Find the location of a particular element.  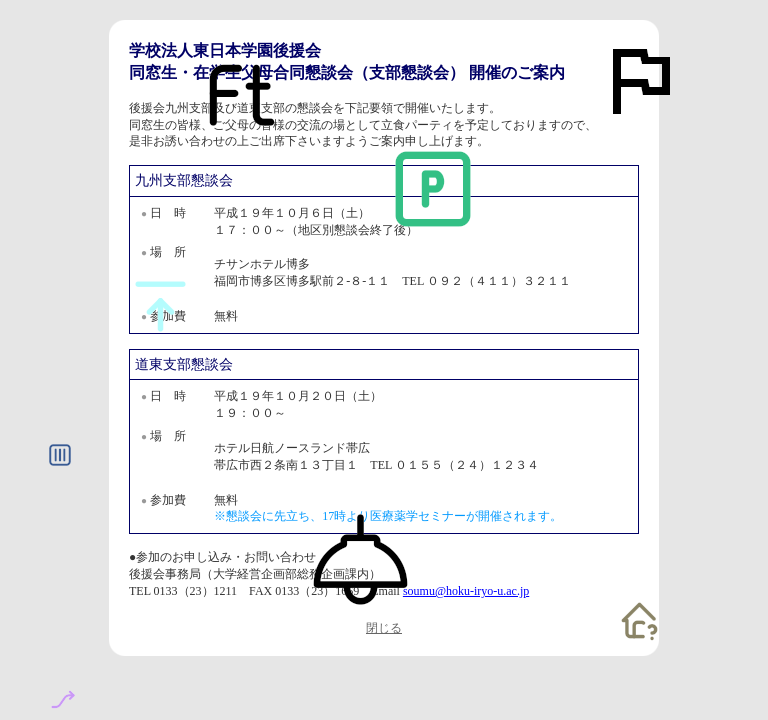

indicates hungarian forint currency is located at coordinates (242, 97).